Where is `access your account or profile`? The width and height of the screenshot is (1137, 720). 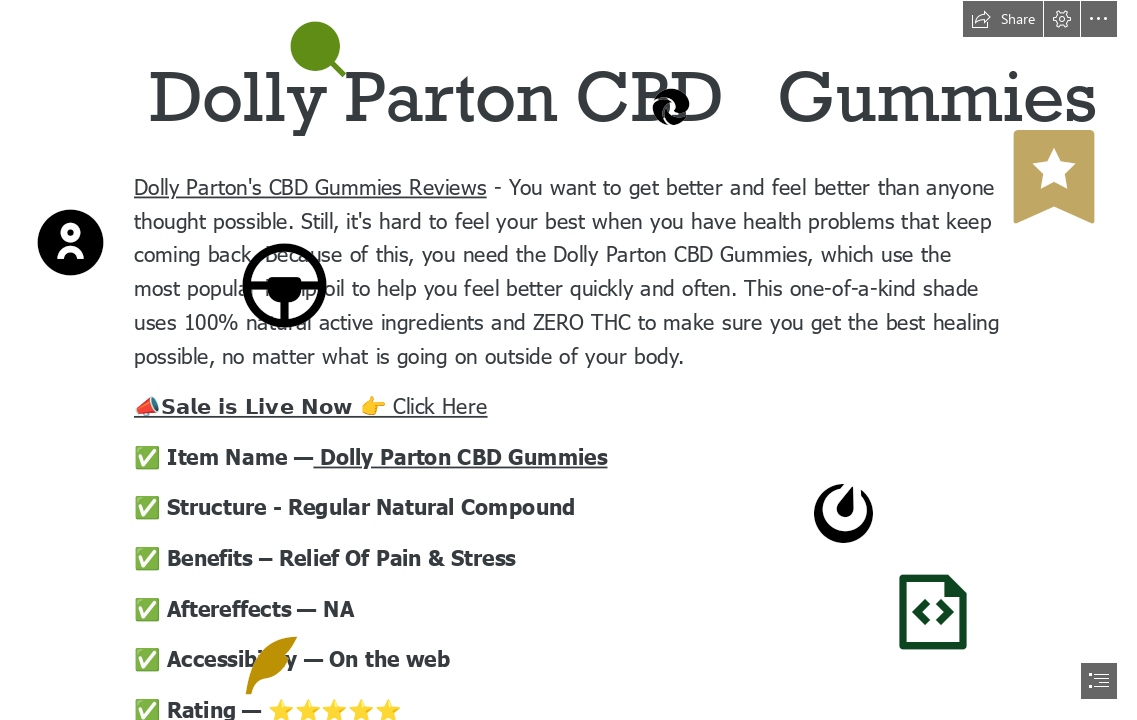 access your account or profile is located at coordinates (70, 242).